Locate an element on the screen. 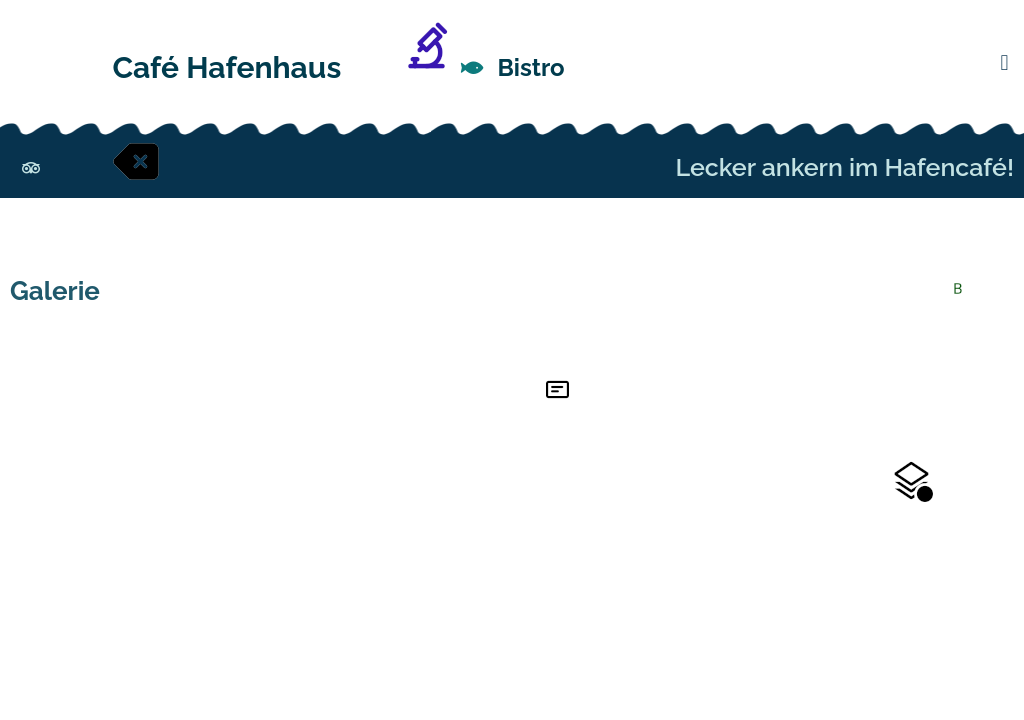 The height and width of the screenshot is (720, 1024). delete the last character entered is located at coordinates (135, 161).